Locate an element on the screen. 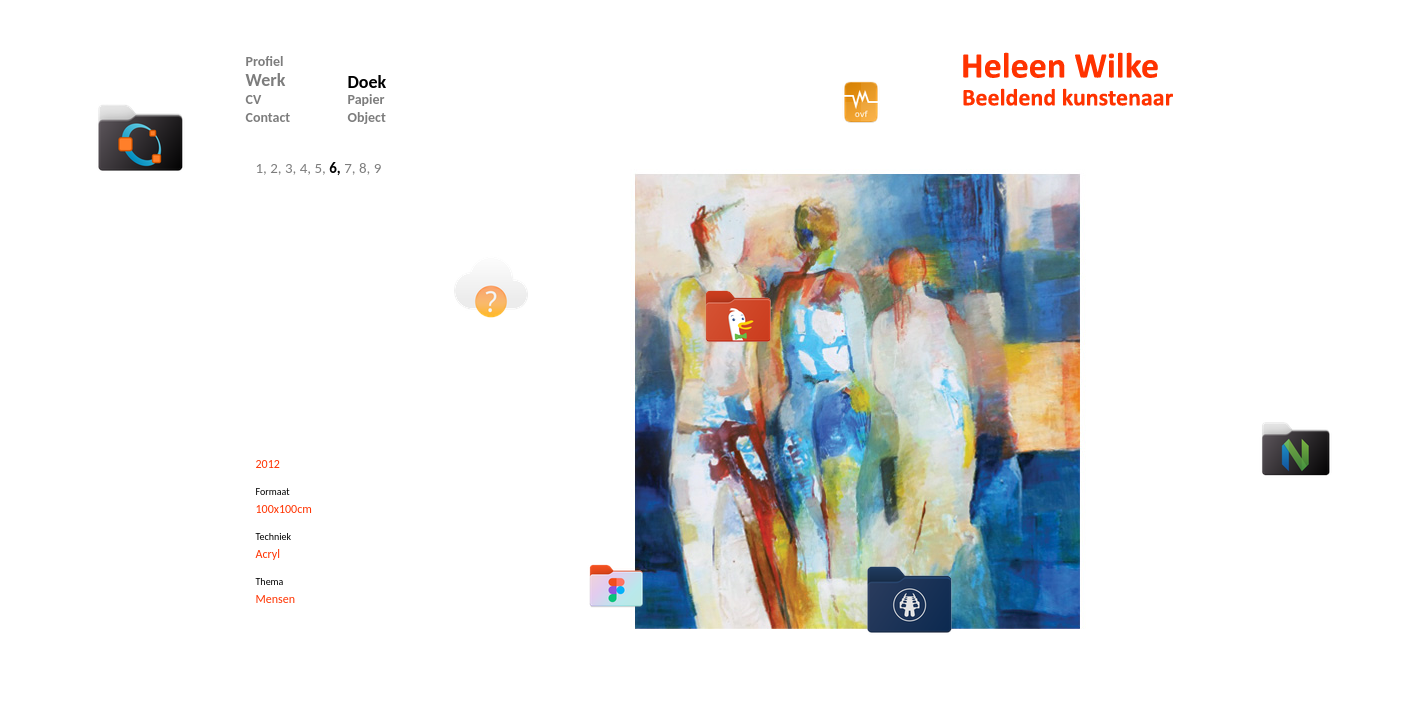 This screenshot has width=1419, height=720. open figma project files folder is located at coordinates (616, 587).